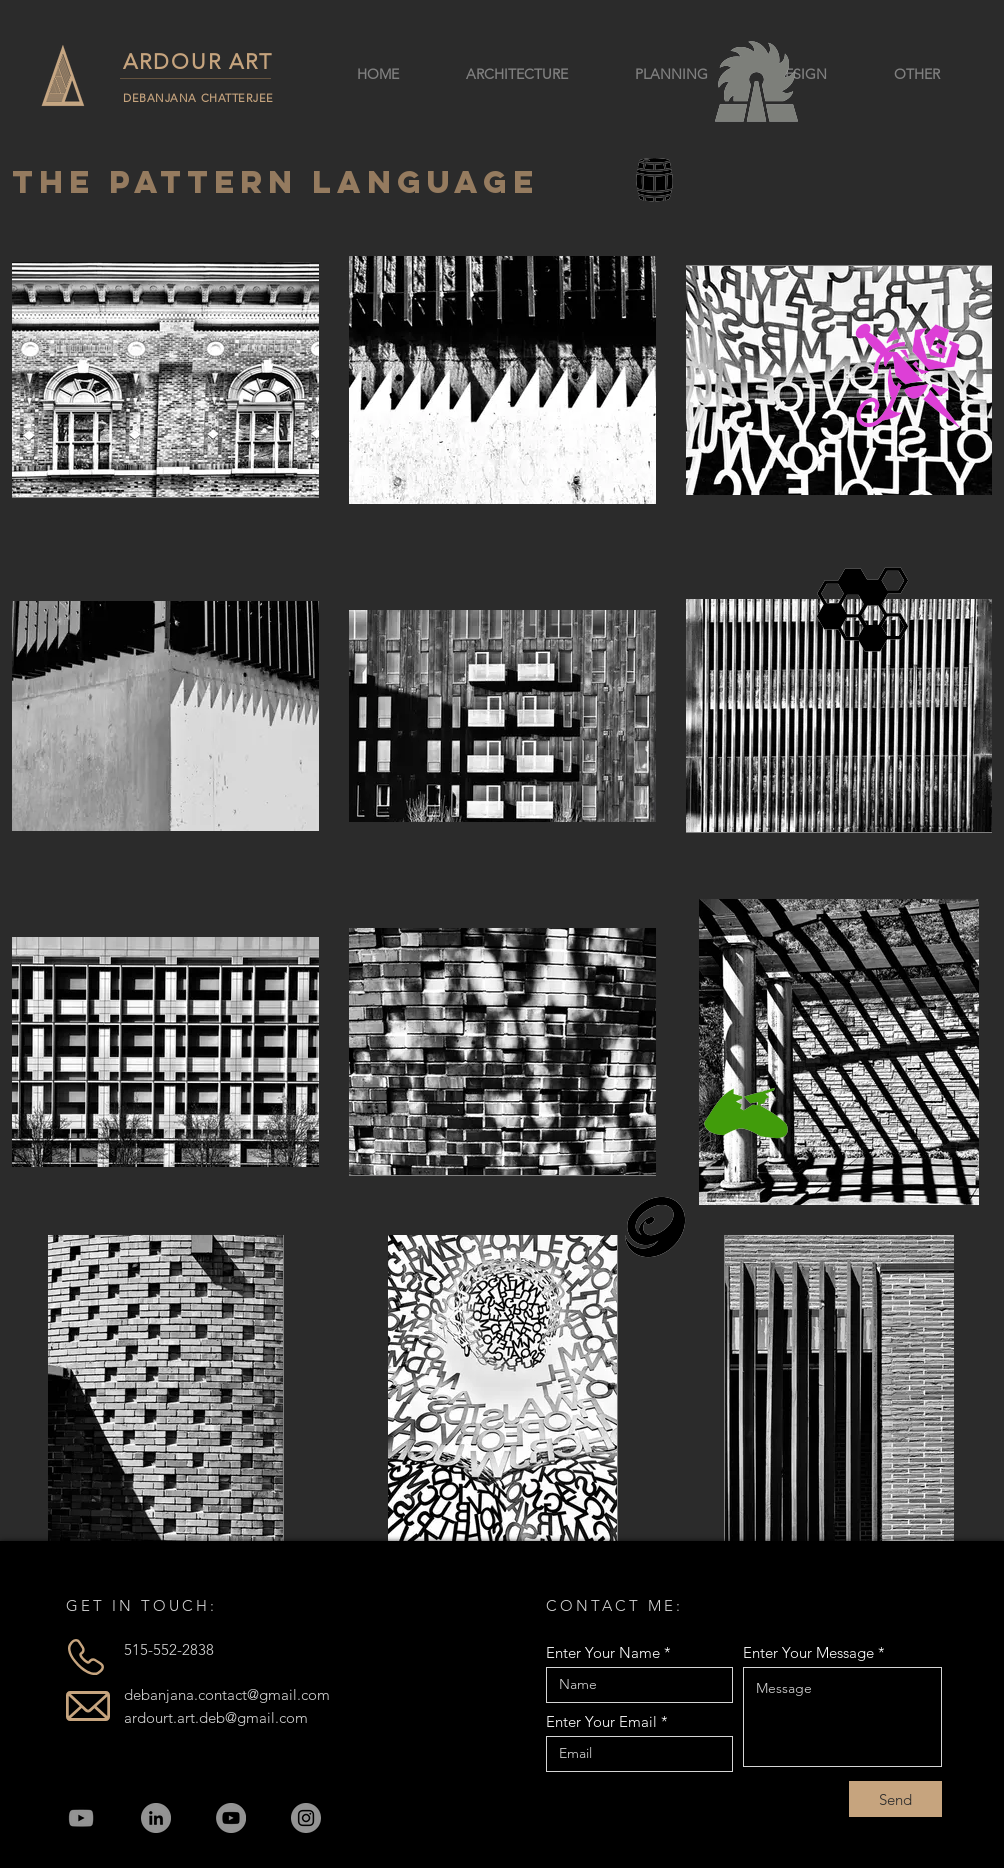 This screenshot has height=1868, width=1004. I want to click on access hexagonal grid or tile-based game mode, so click(862, 606).